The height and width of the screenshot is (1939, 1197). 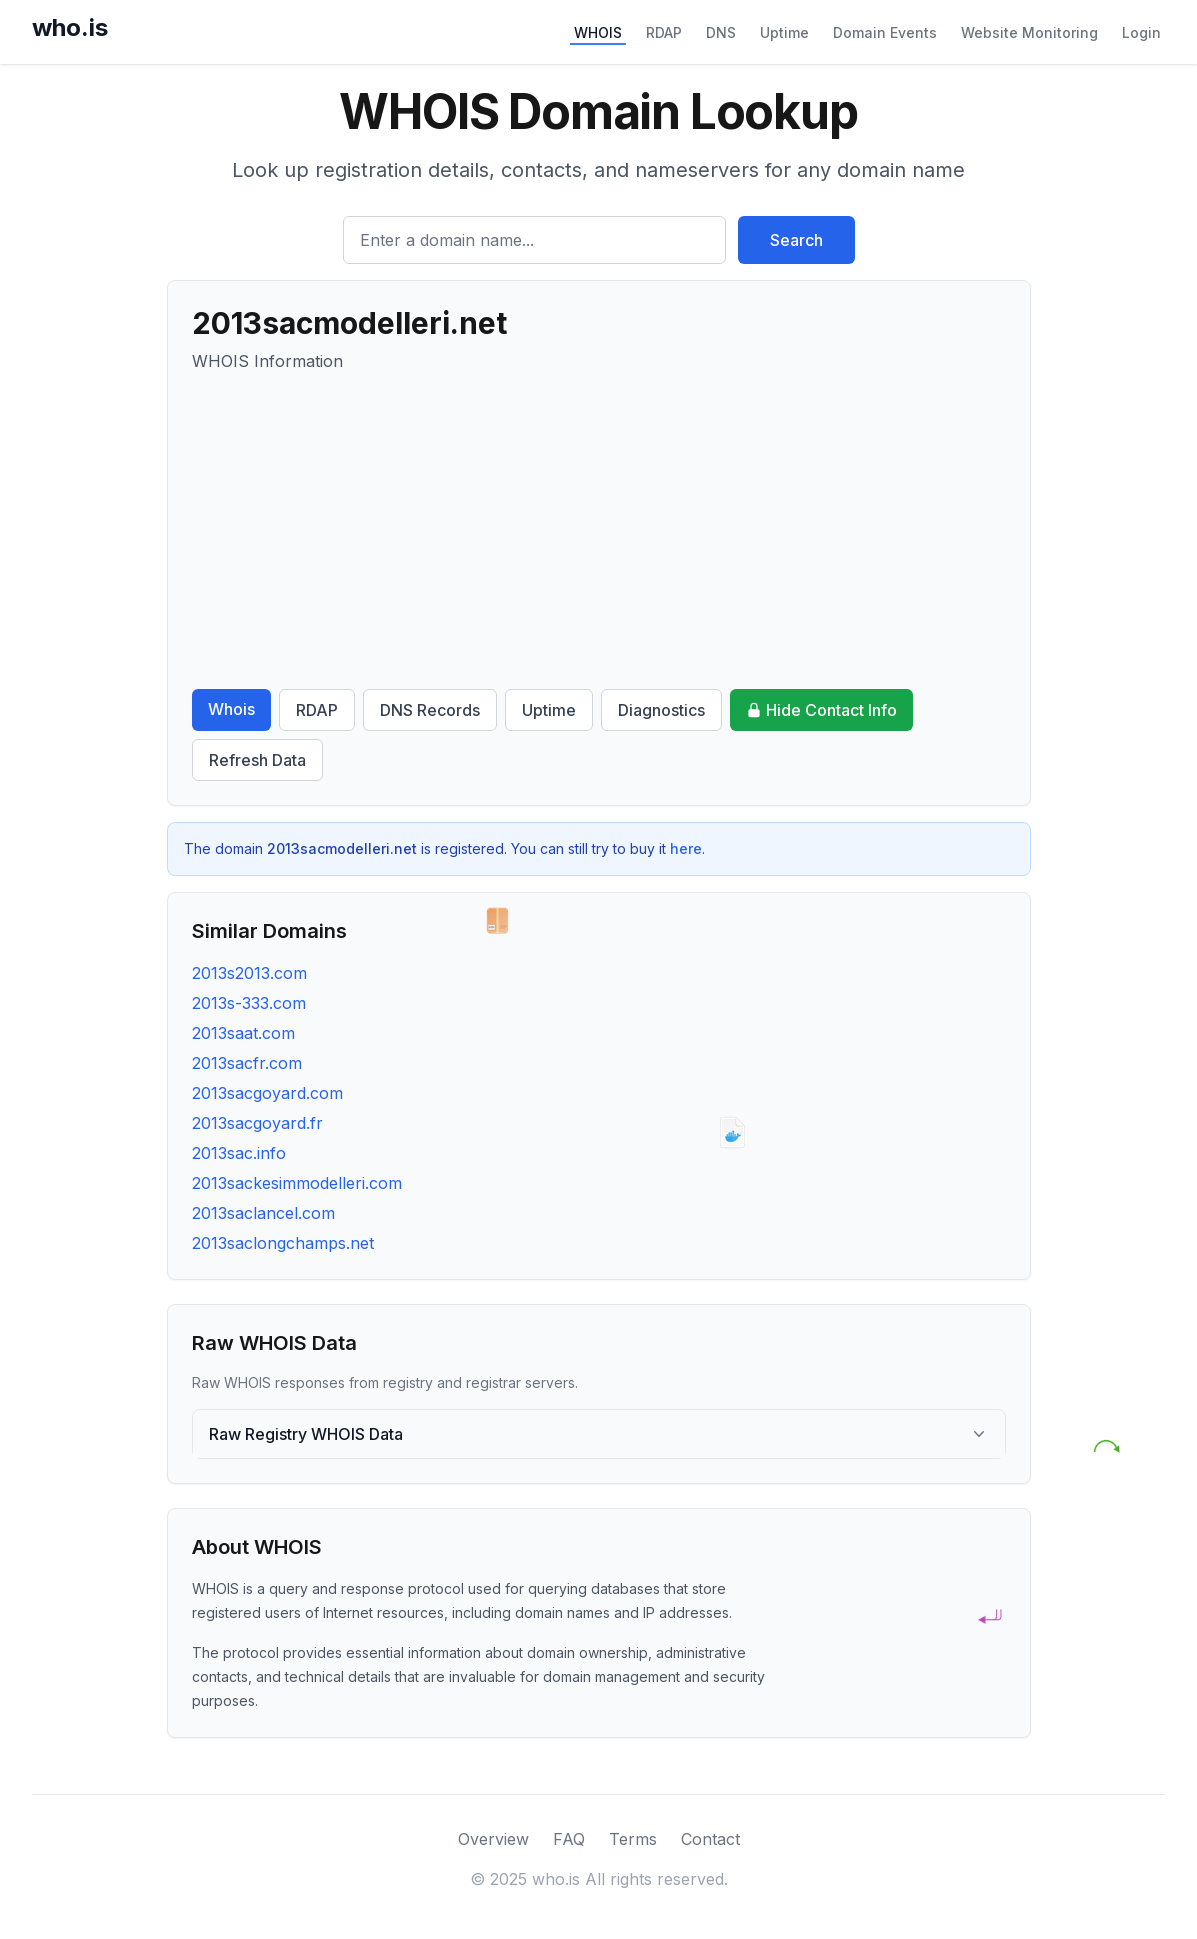 I want to click on redo the last undone action, so click(x=1106, y=1446).